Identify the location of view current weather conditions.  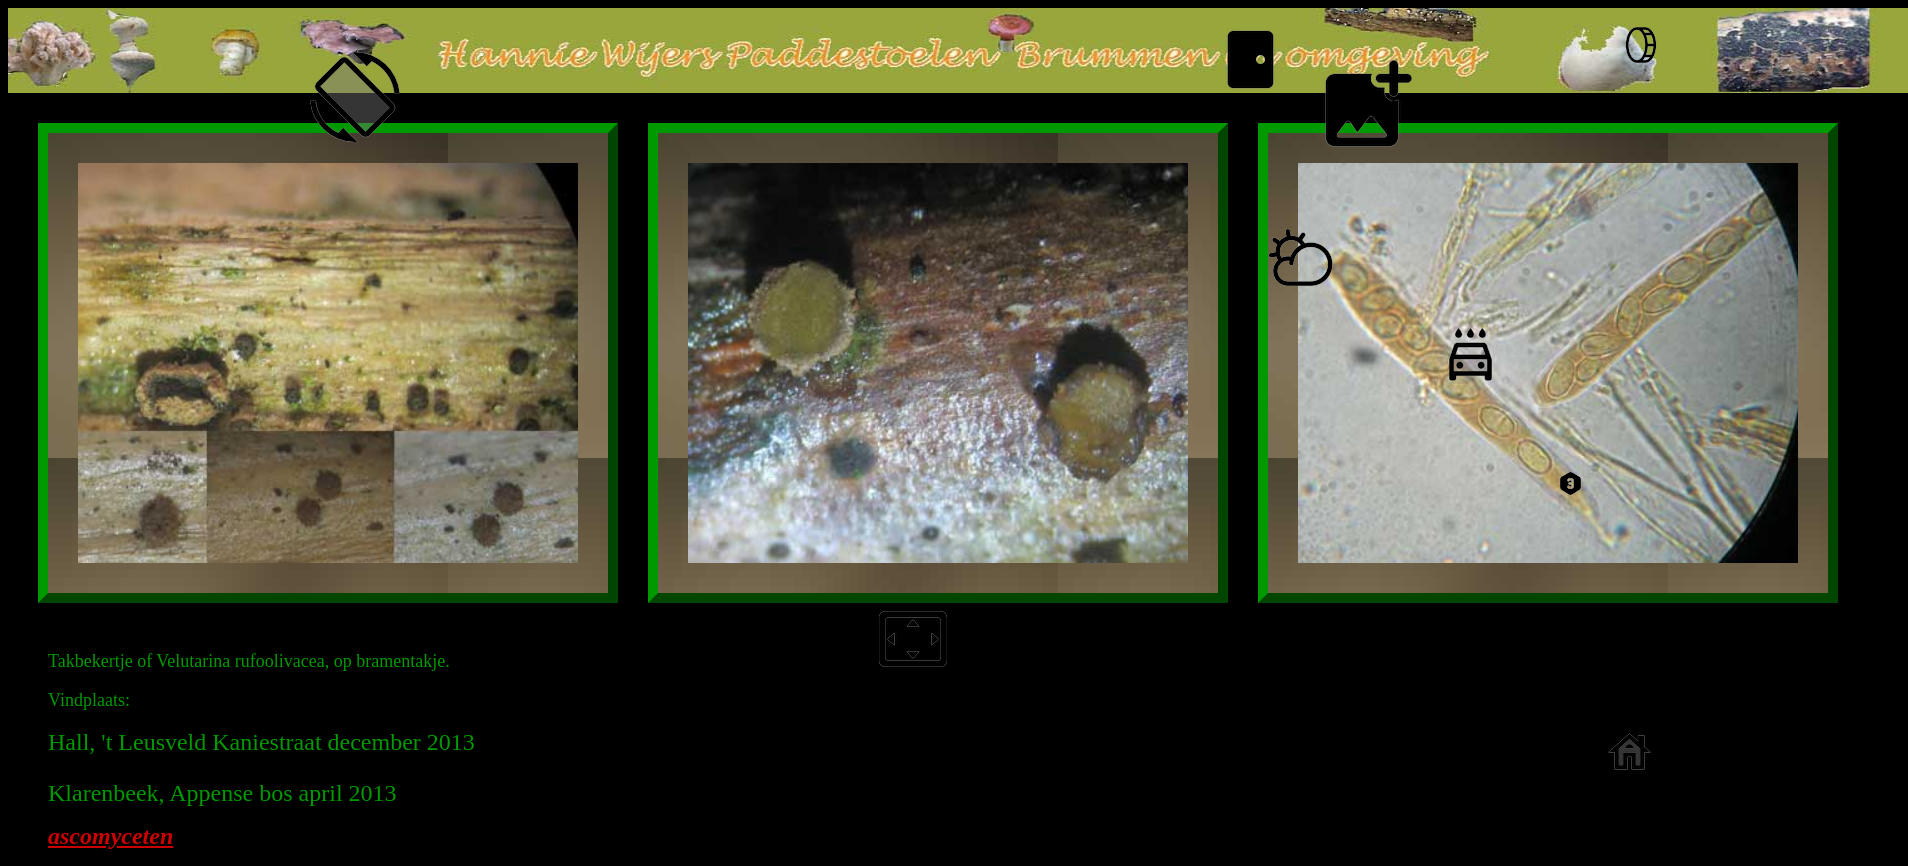
(1300, 258).